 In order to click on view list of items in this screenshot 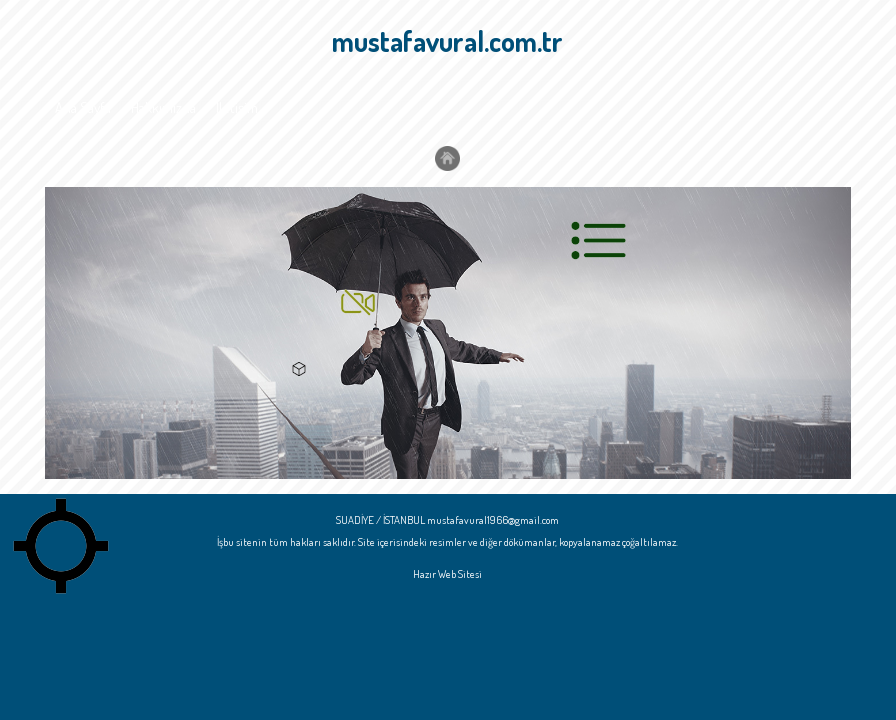, I will do `click(598, 240)`.